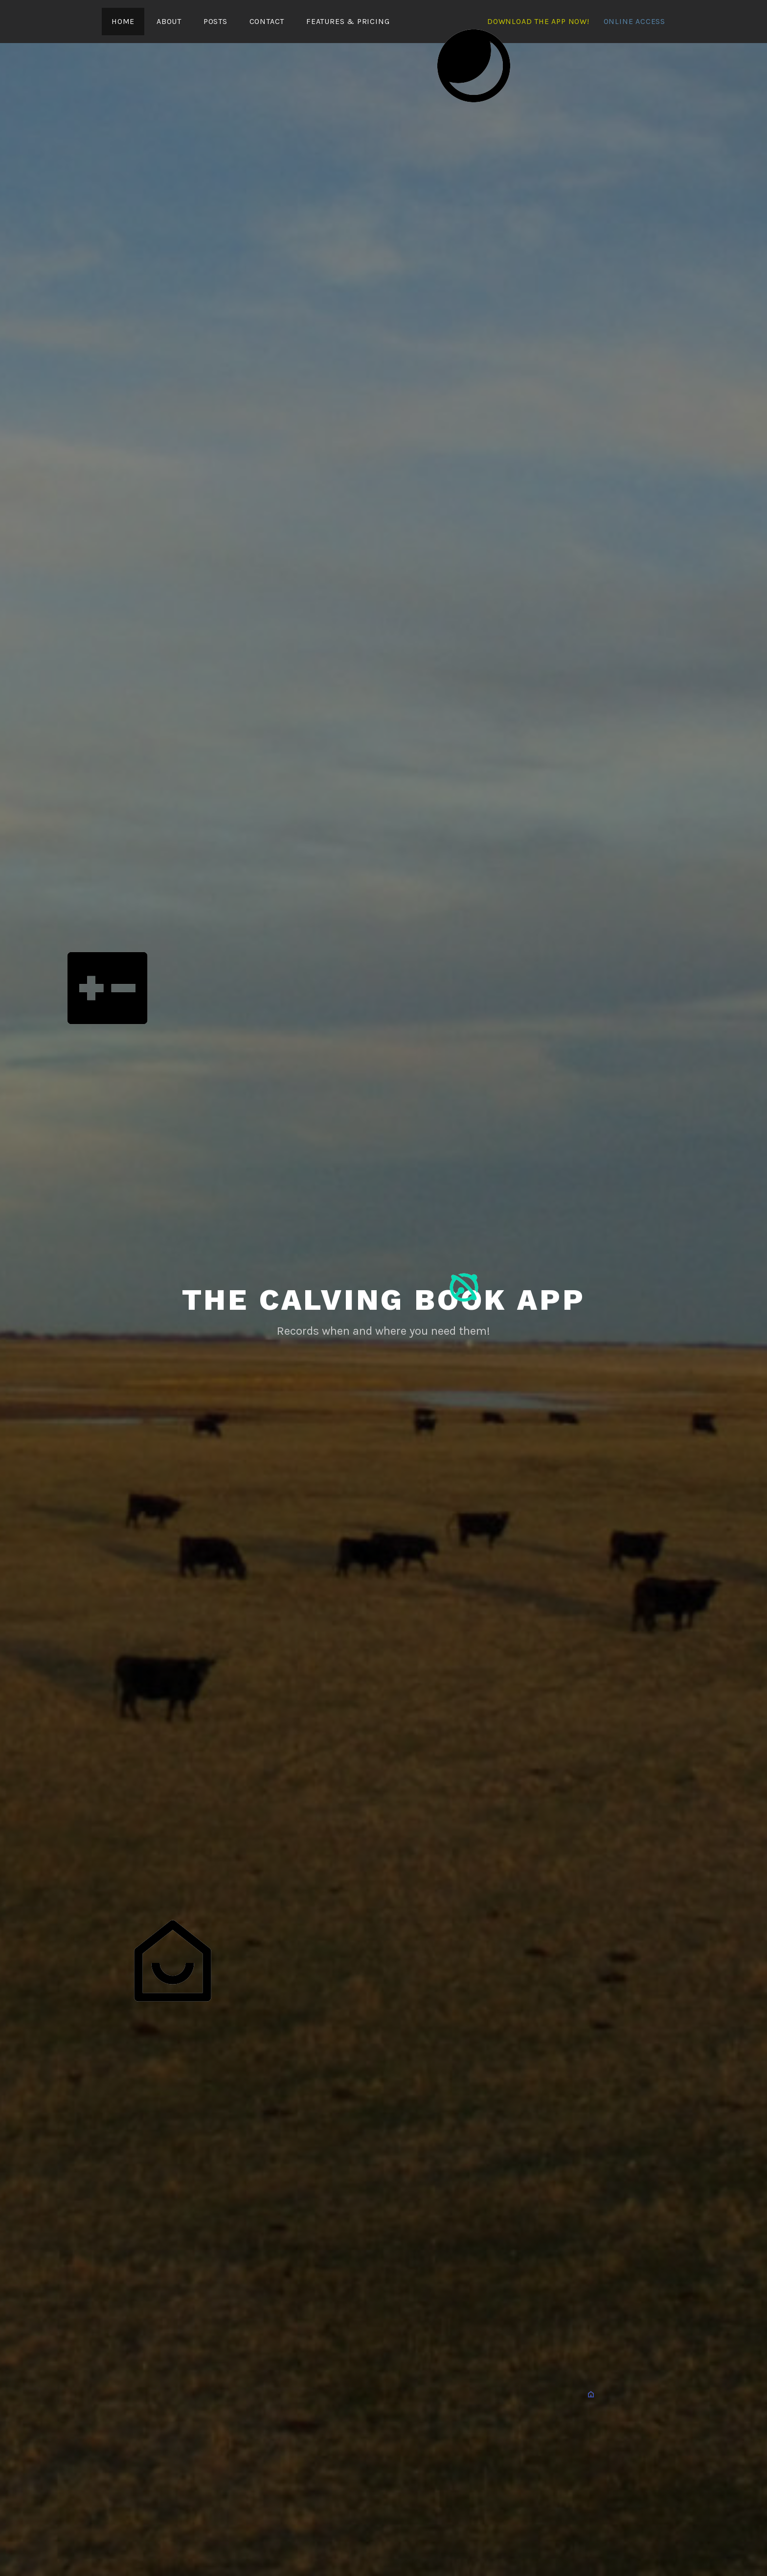  Describe the element at coordinates (173, 1963) in the screenshot. I see `return to home screen` at that location.